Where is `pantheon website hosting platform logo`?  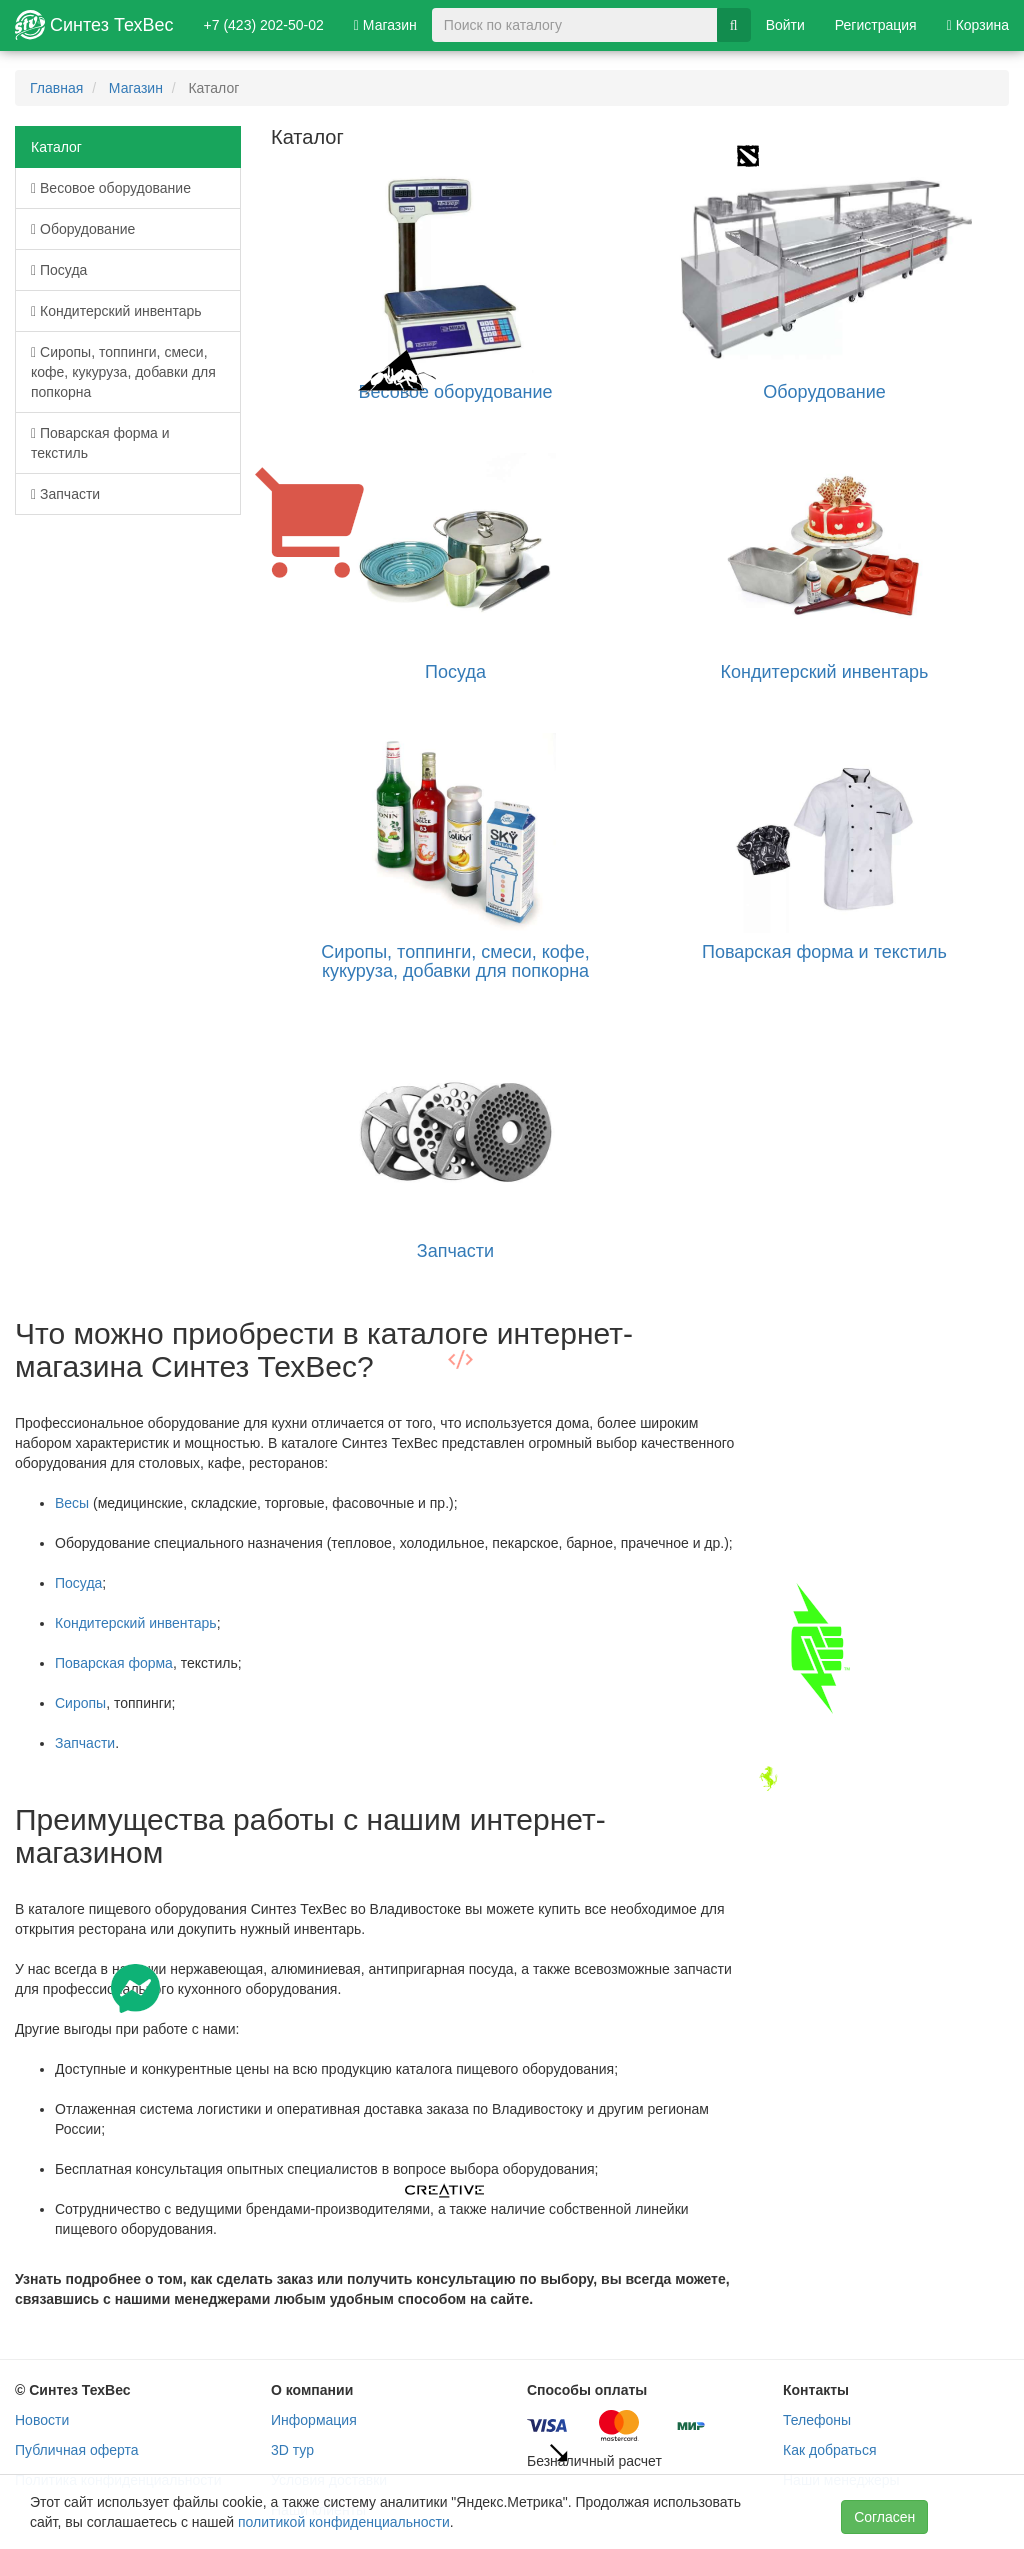 pantheon website hosting platform logo is located at coordinates (820, 1648).